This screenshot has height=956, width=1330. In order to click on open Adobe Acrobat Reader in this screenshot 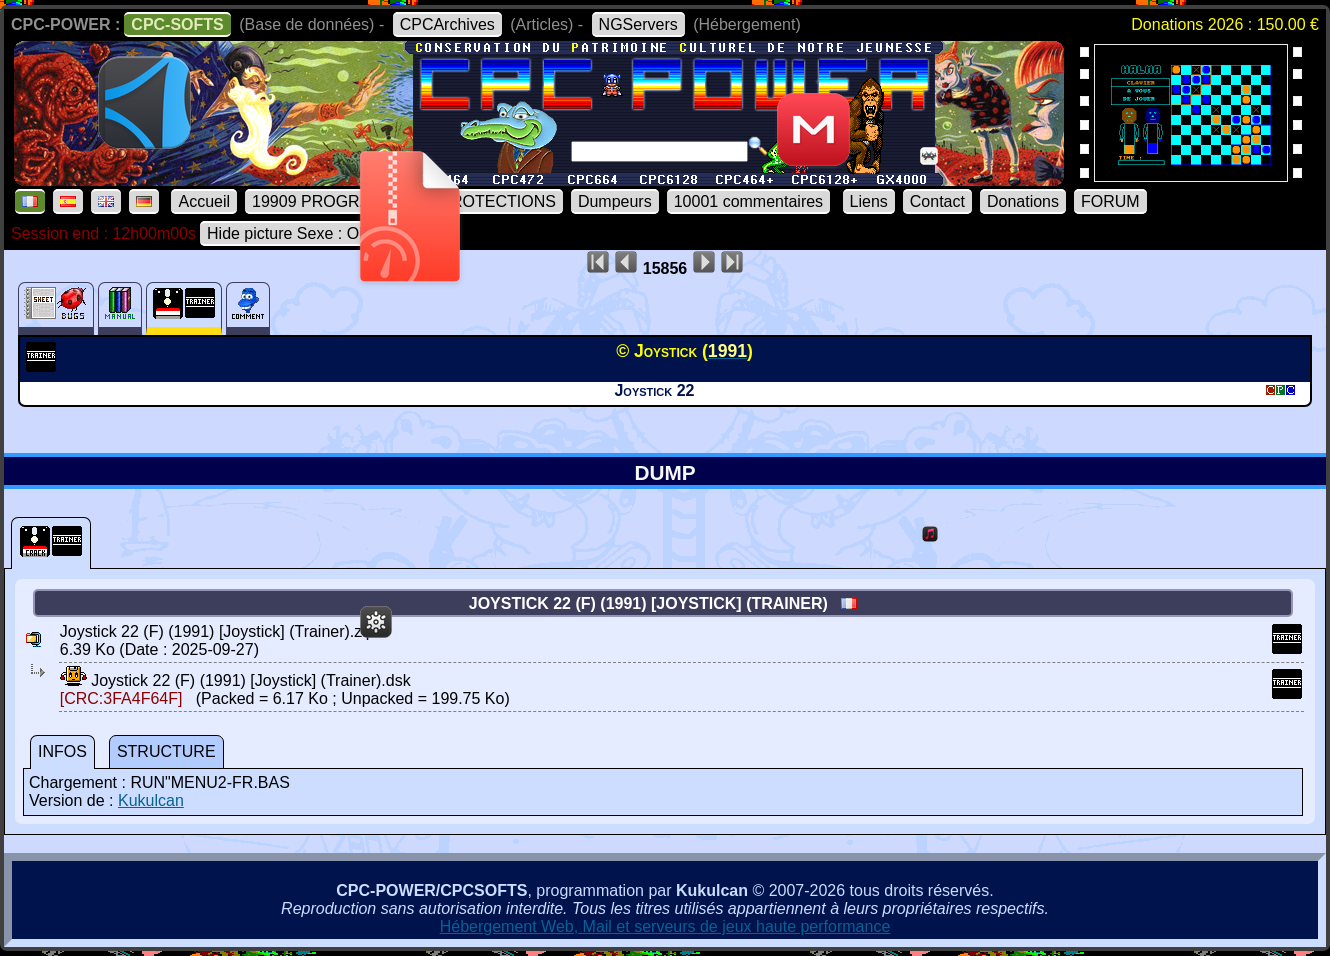, I will do `click(144, 102)`.